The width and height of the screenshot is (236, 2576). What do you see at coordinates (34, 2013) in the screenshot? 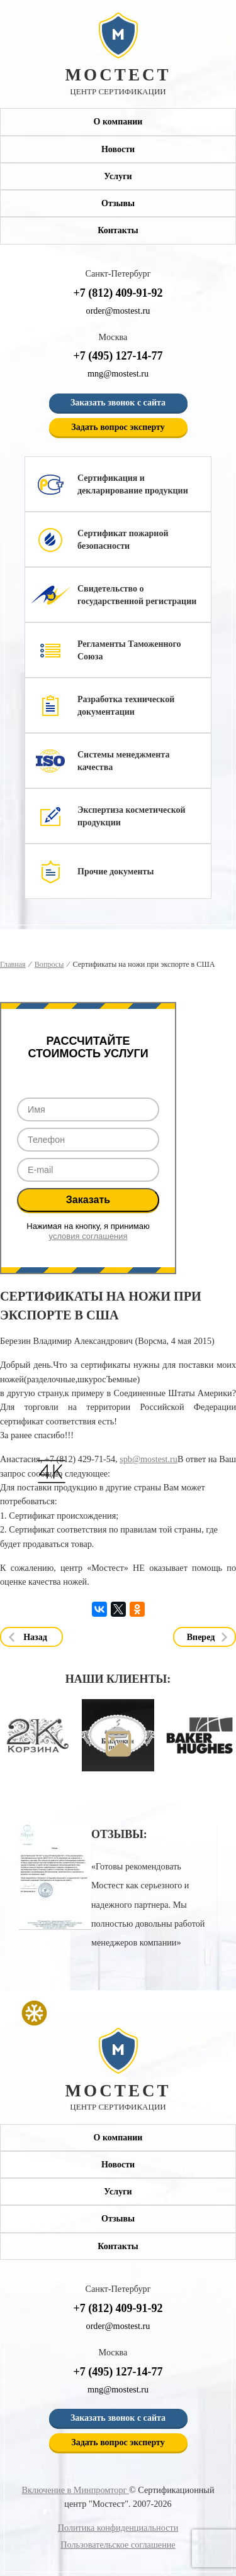
I see `toggle cooling or air conditioning mode` at bounding box center [34, 2013].